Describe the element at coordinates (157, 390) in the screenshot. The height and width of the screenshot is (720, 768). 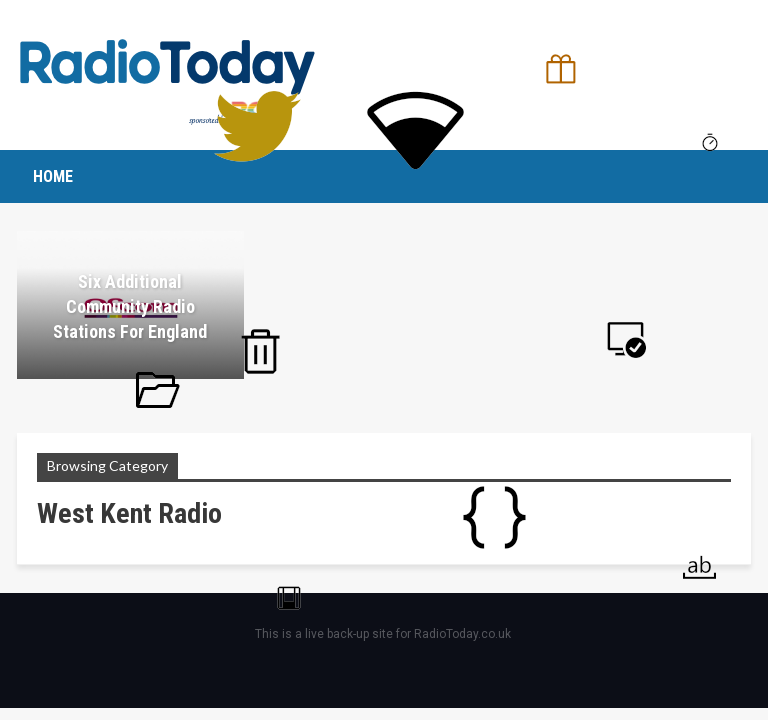
I see `an open folder in the file explorer` at that location.